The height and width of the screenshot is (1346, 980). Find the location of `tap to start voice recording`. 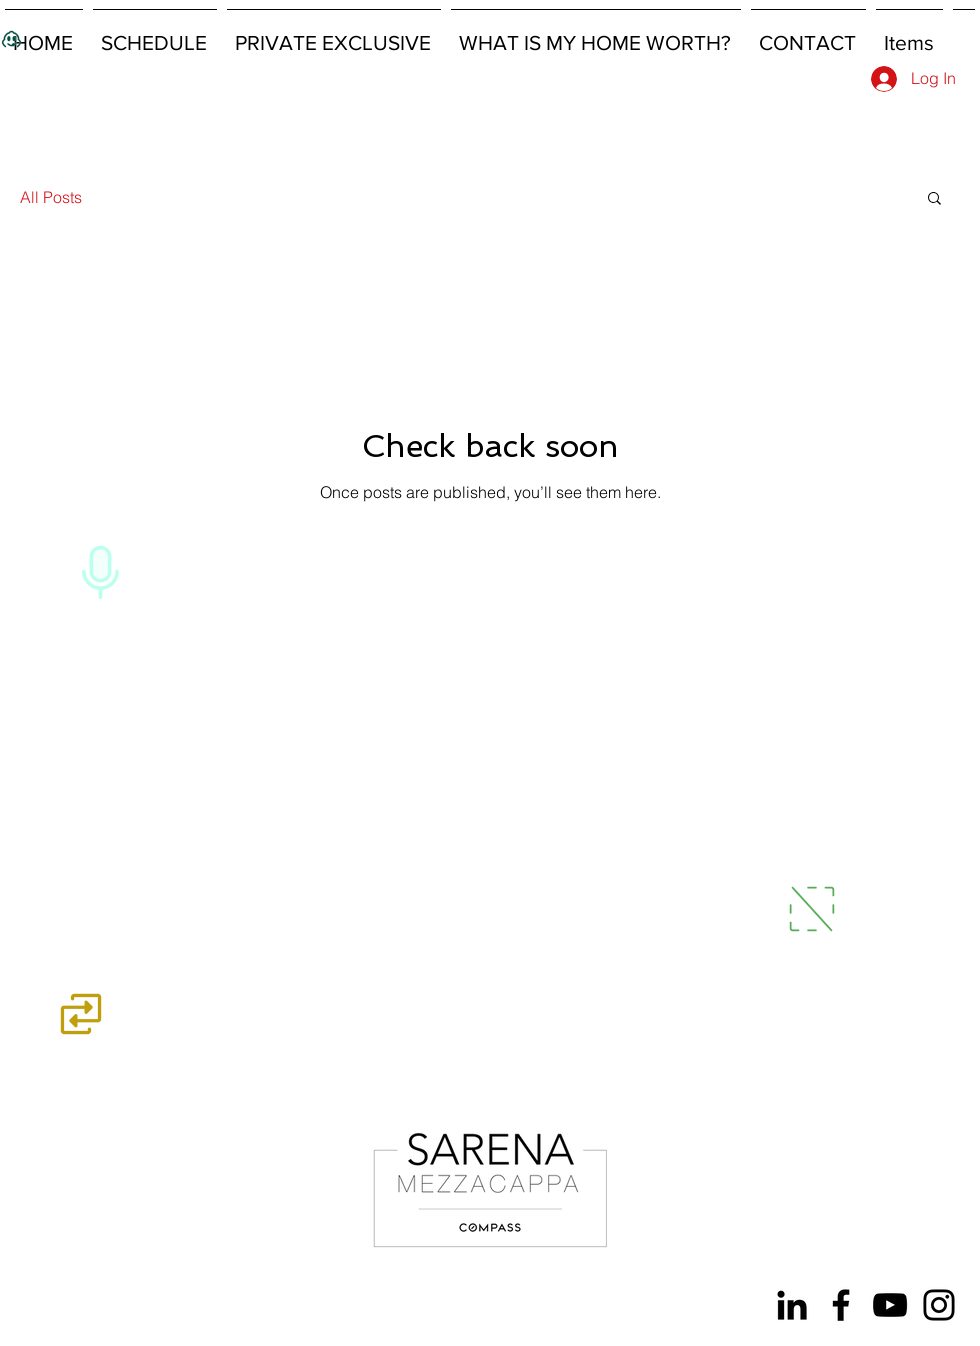

tap to start voice recording is located at coordinates (100, 571).